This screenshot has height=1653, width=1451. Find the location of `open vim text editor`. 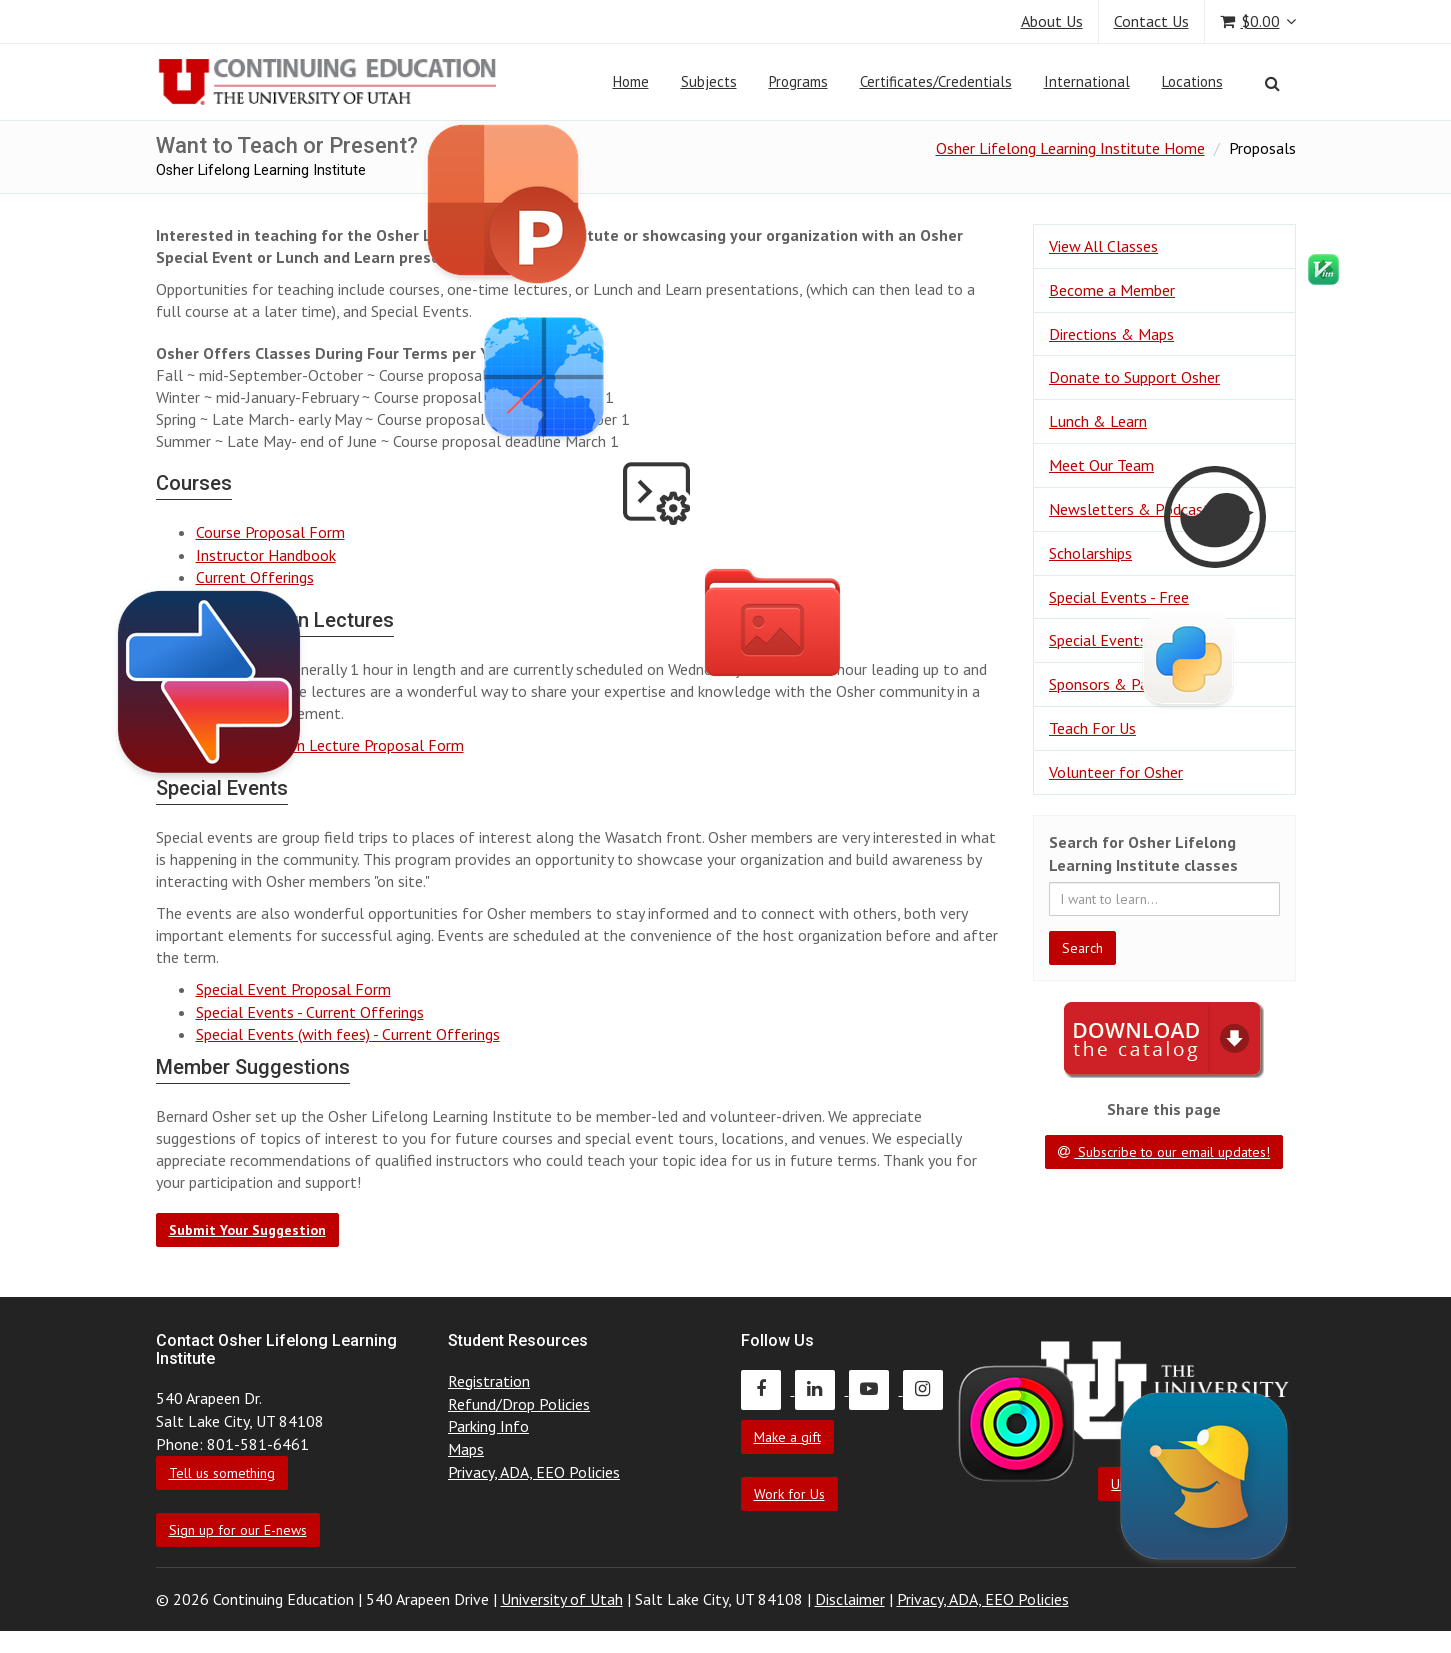

open vim text editor is located at coordinates (1323, 269).